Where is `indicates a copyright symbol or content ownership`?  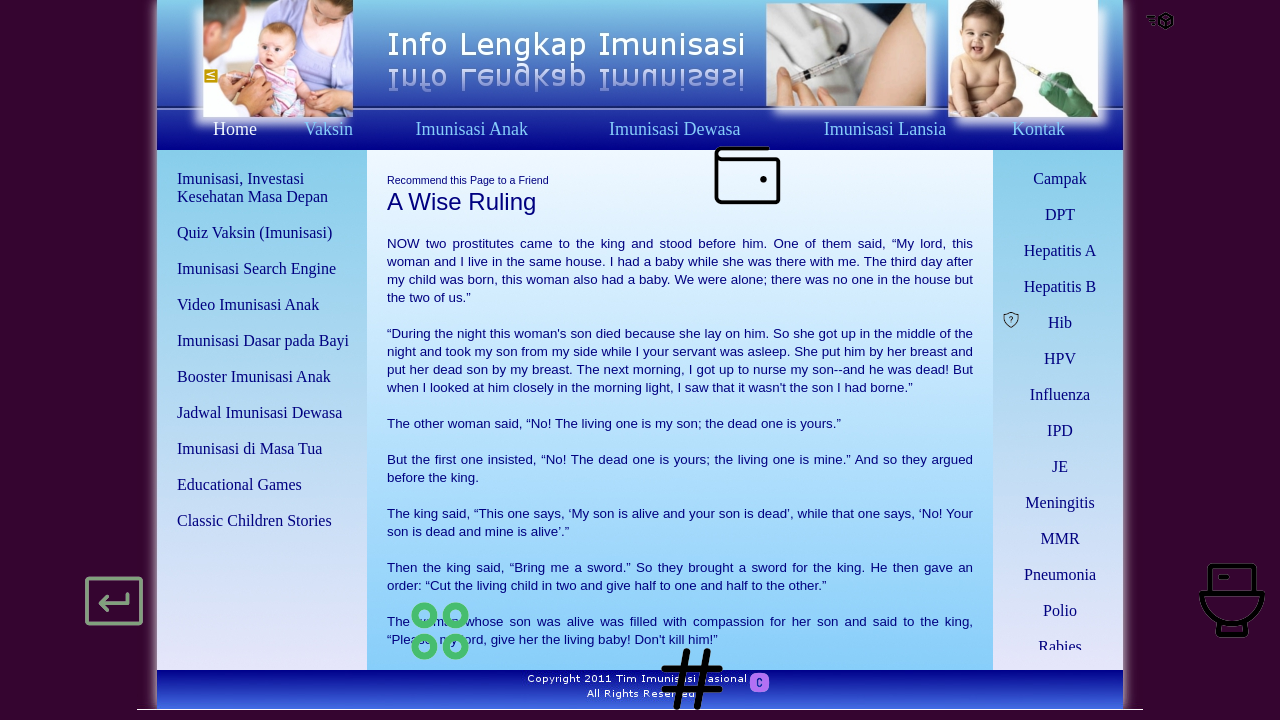
indicates a copyright symbol or content ownership is located at coordinates (759, 682).